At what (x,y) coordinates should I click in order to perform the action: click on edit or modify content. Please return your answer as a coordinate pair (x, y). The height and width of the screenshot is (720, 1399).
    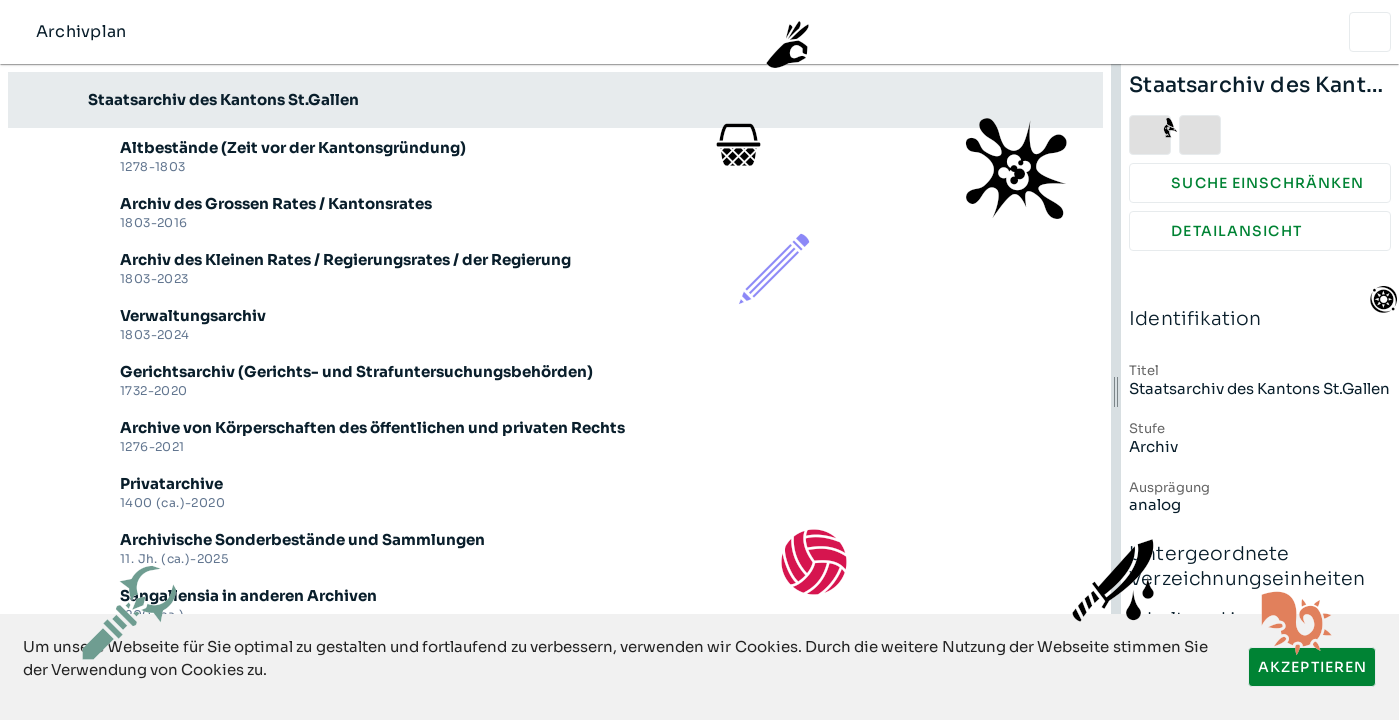
    Looking at the image, I should click on (774, 269).